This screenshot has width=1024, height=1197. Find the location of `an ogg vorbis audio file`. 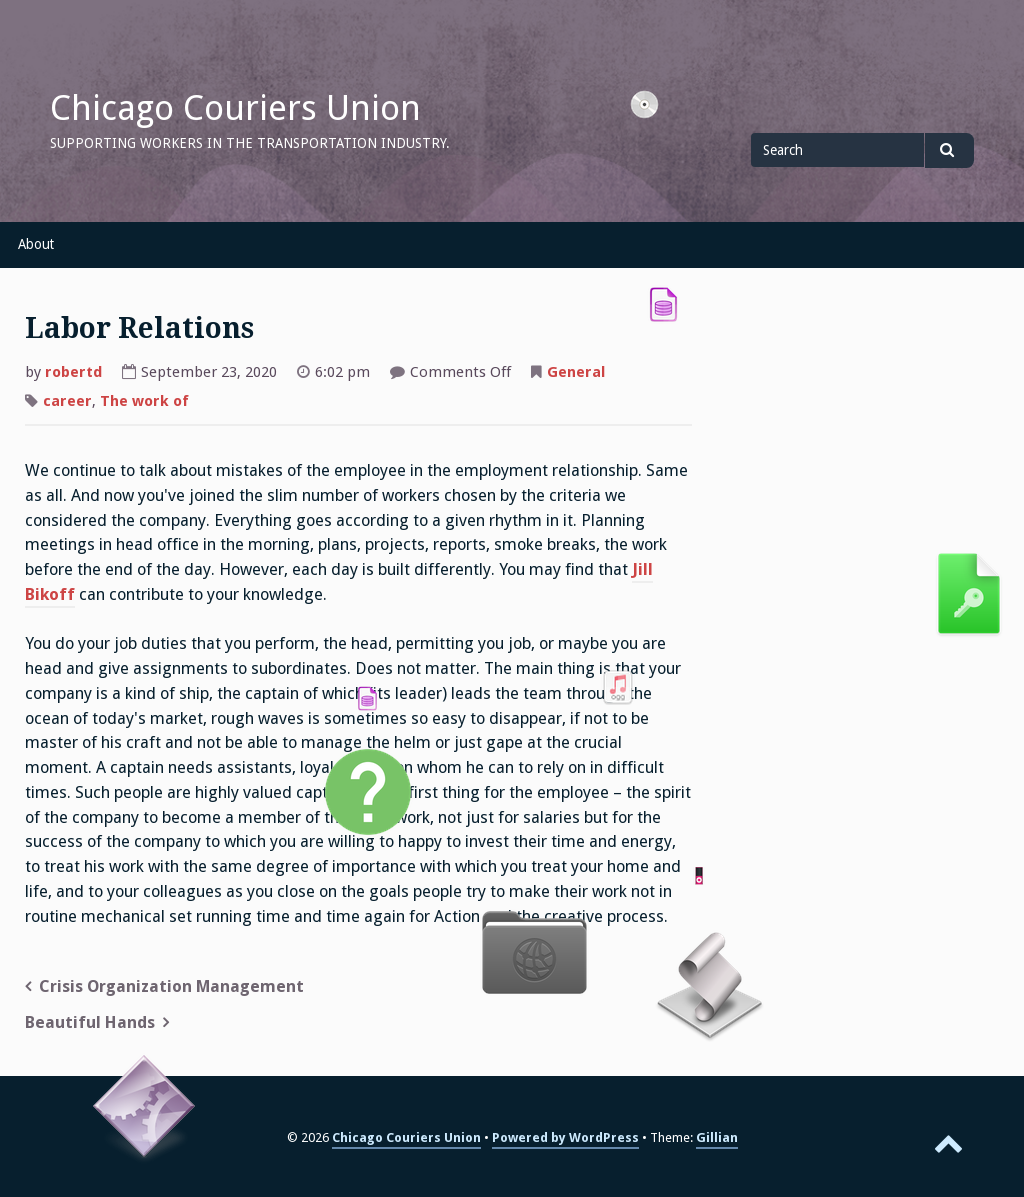

an ogg vorbis audio file is located at coordinates (618, 687).